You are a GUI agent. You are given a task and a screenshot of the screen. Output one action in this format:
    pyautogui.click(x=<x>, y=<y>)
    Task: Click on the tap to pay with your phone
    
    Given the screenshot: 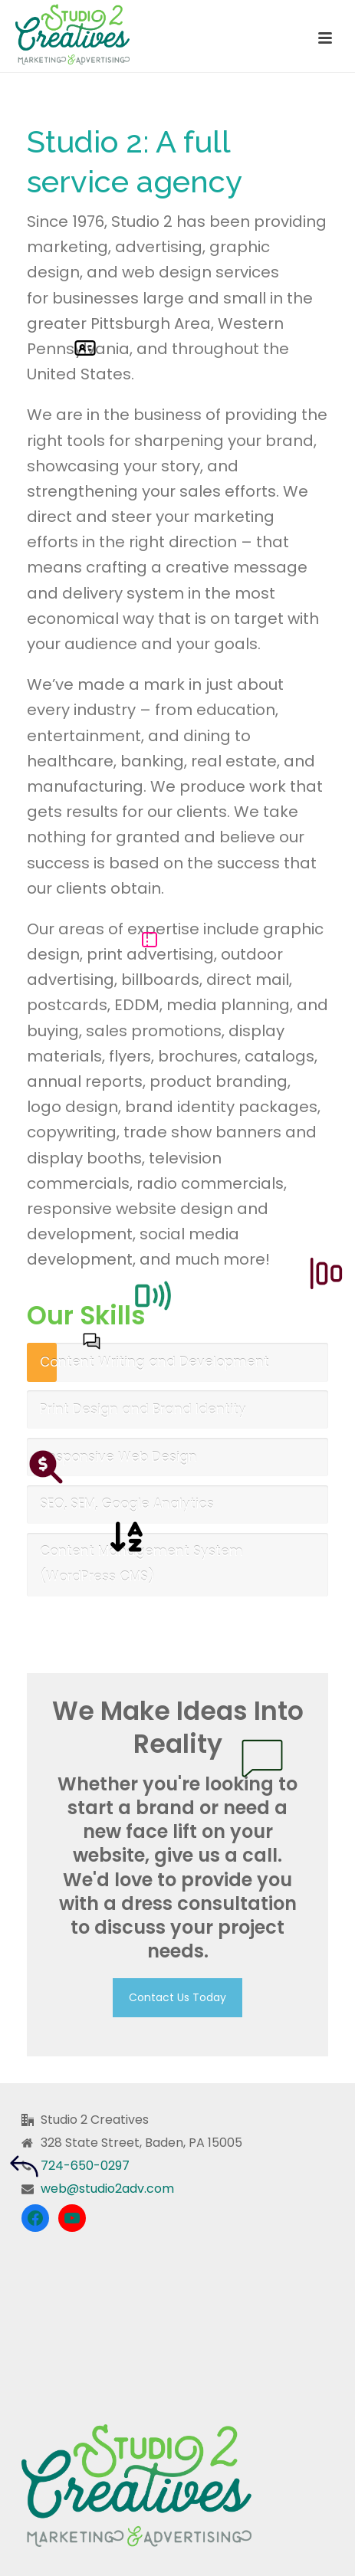 What is the action you would take?
    pyautogui.click(x=153, y=1295)
    